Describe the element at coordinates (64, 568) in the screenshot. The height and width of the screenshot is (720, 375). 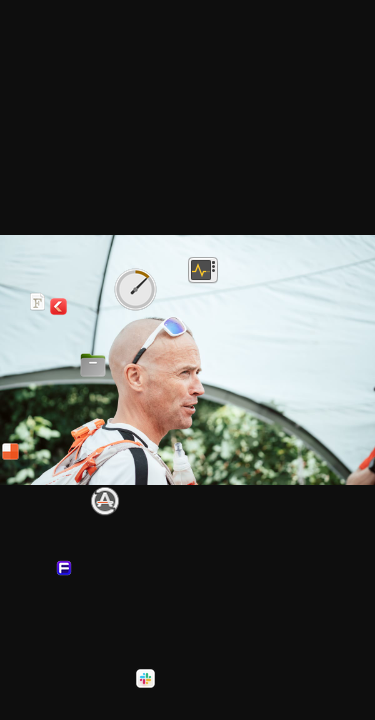
I see `open floorp browser` at that location.